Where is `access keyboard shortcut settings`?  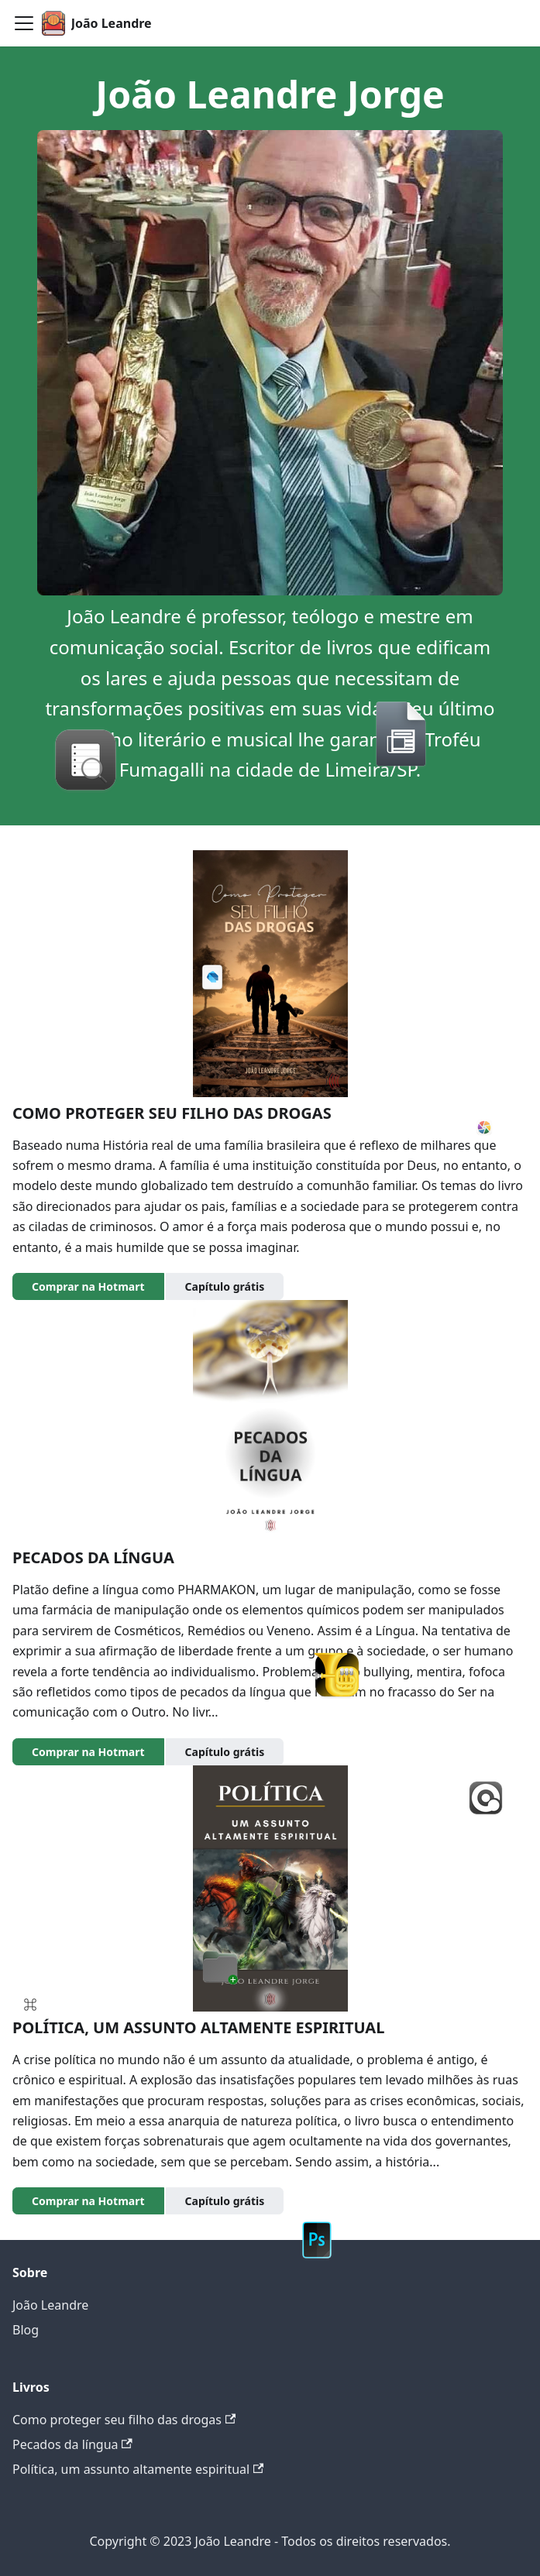 access keyboard shortcut settings is located at coordinates (30, 2005).